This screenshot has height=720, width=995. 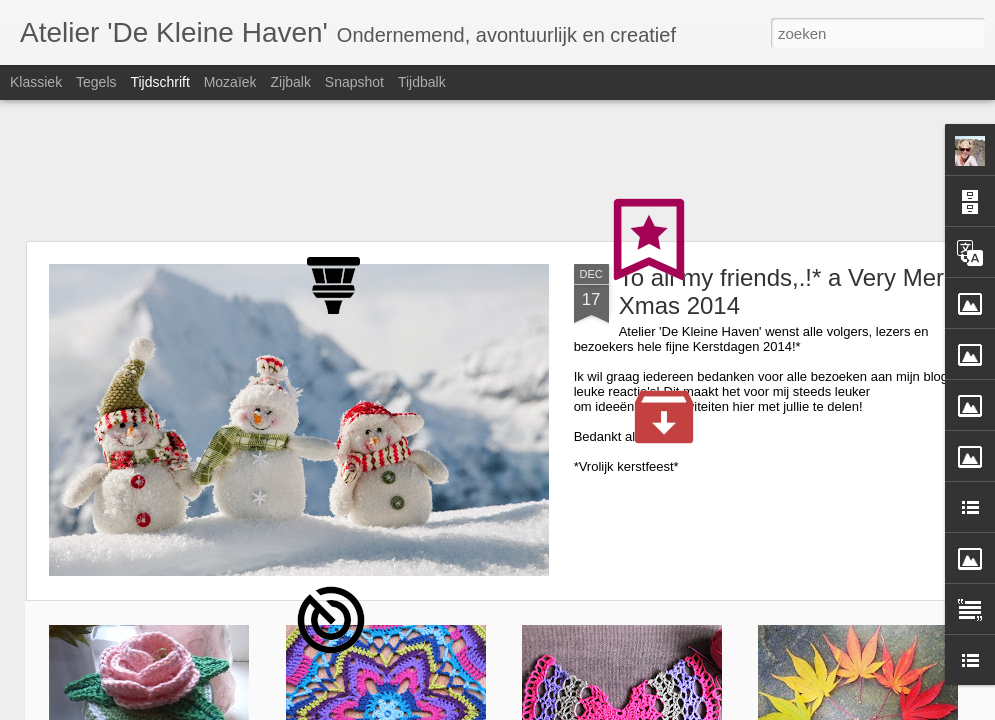 What do you see at coordinates (664, 417) in the screenshot?
I see `archive selected messages to inbox storage` at bounding box center [664, 417].